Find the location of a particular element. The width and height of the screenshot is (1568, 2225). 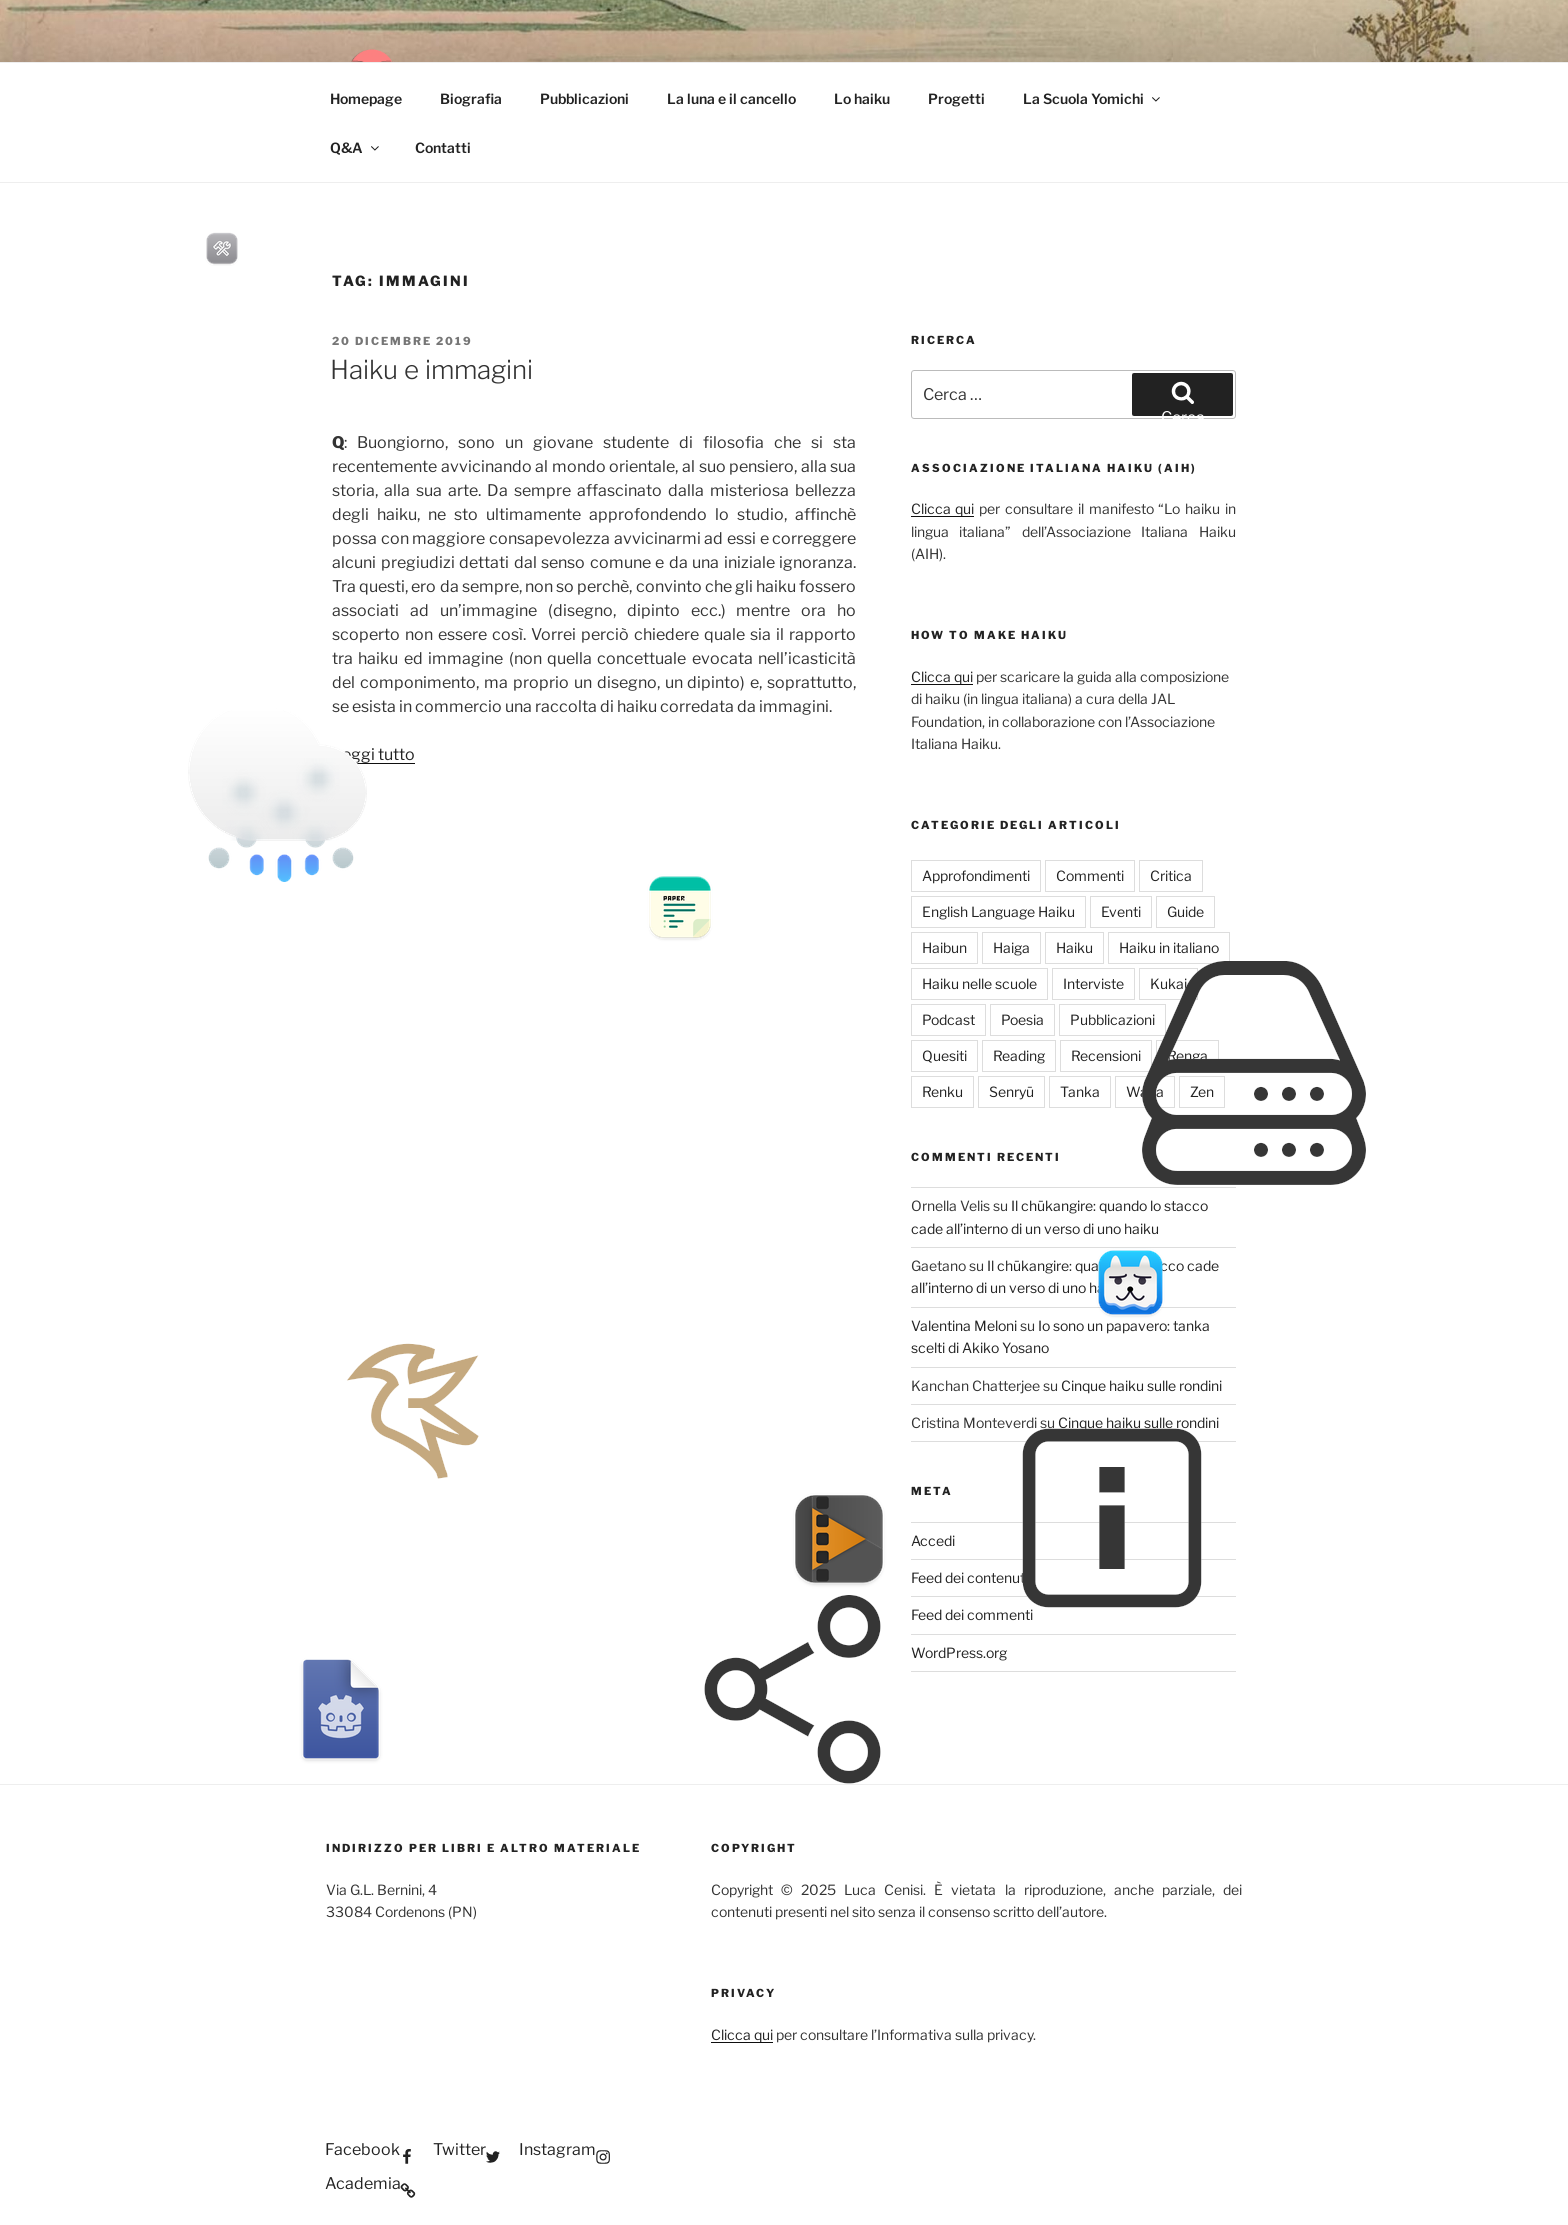

indicates mixed precipitation weather conditions is located at coordinates (277, 792).